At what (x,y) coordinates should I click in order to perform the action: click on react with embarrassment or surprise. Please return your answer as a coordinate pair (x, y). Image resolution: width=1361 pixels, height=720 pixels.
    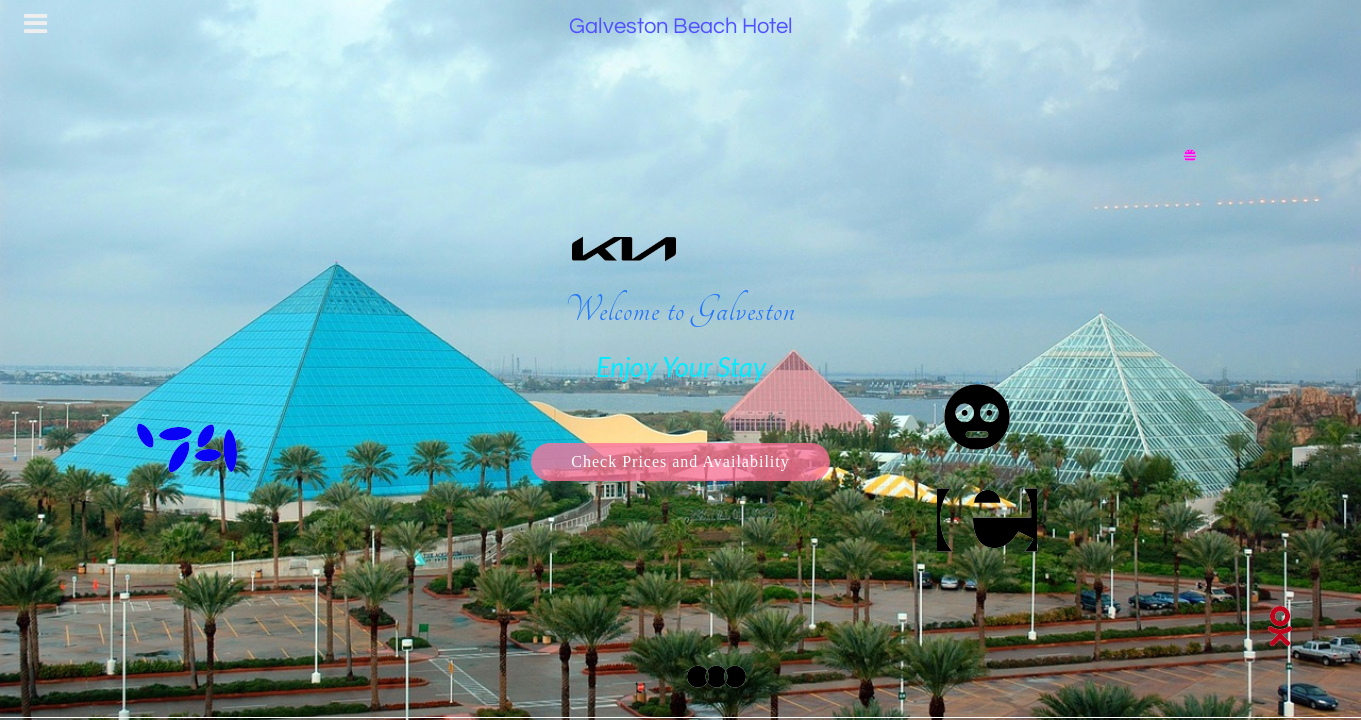
    Looking at the image, I should click on (977, 417).